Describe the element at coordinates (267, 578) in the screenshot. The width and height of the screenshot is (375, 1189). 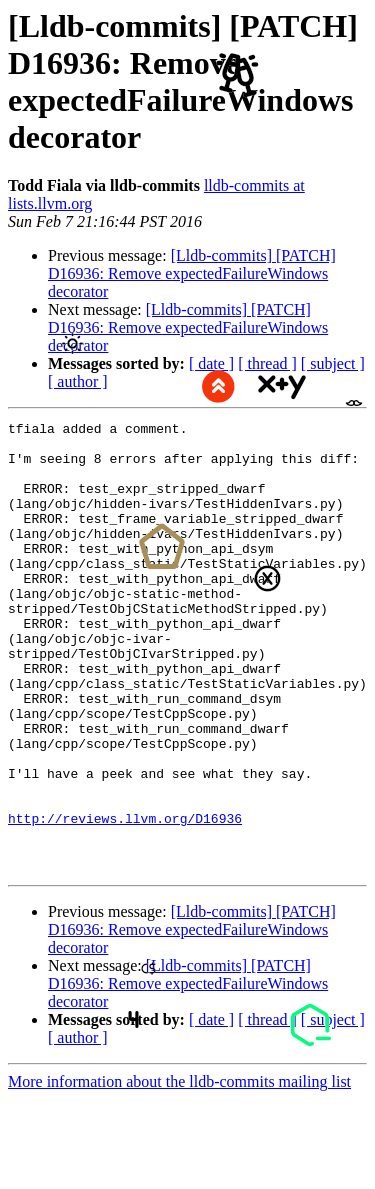
I see `xbox x button indicator` at that location.